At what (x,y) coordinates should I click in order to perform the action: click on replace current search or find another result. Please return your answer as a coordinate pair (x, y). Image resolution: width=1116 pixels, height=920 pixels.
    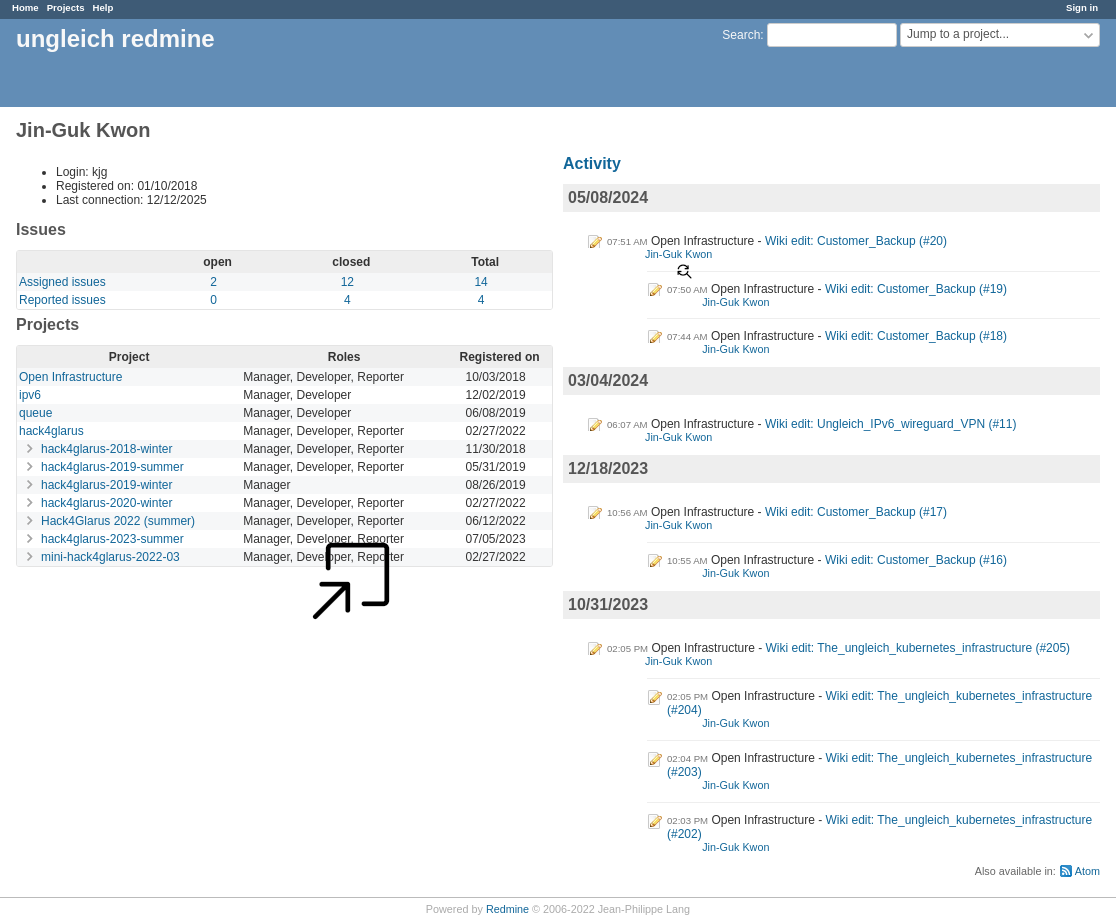
    Looking at the image, I should click on (684, 271).